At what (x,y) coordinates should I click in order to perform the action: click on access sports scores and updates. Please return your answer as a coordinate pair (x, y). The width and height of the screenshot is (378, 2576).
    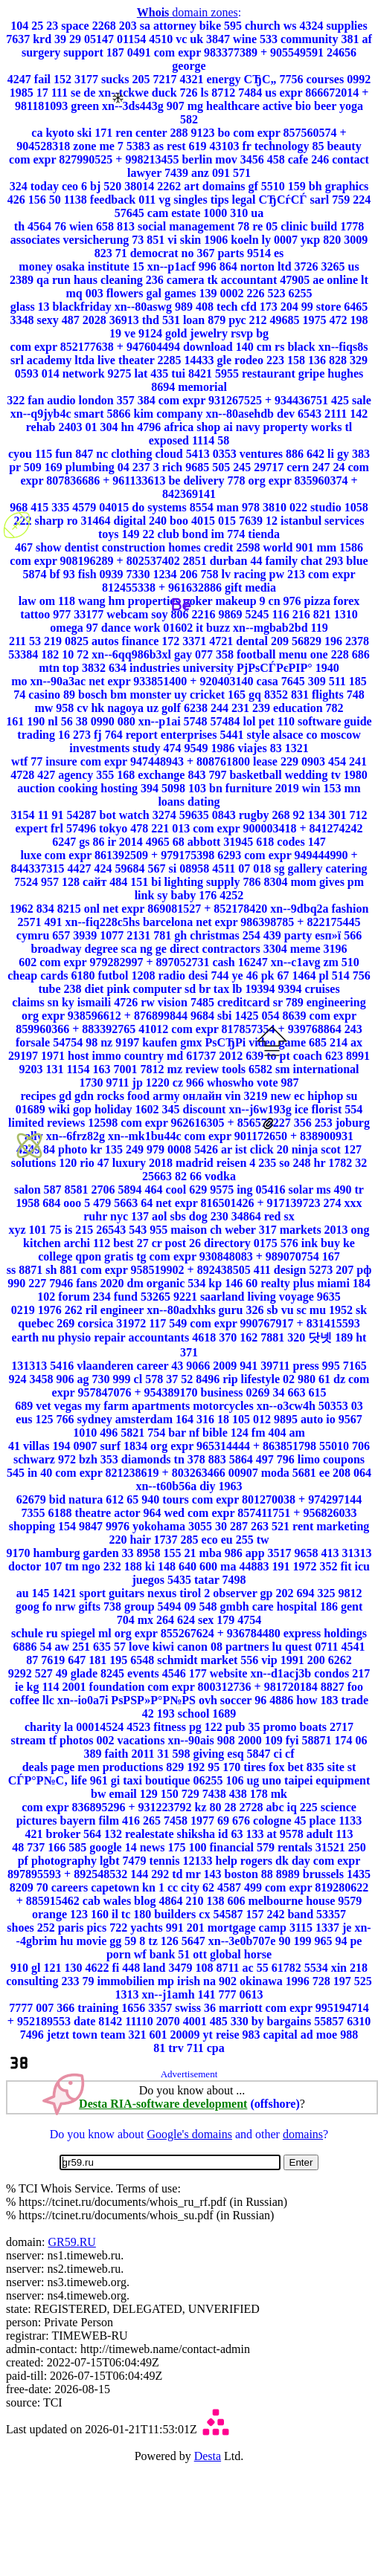
    Looking at the image, I should click on (16, 525).